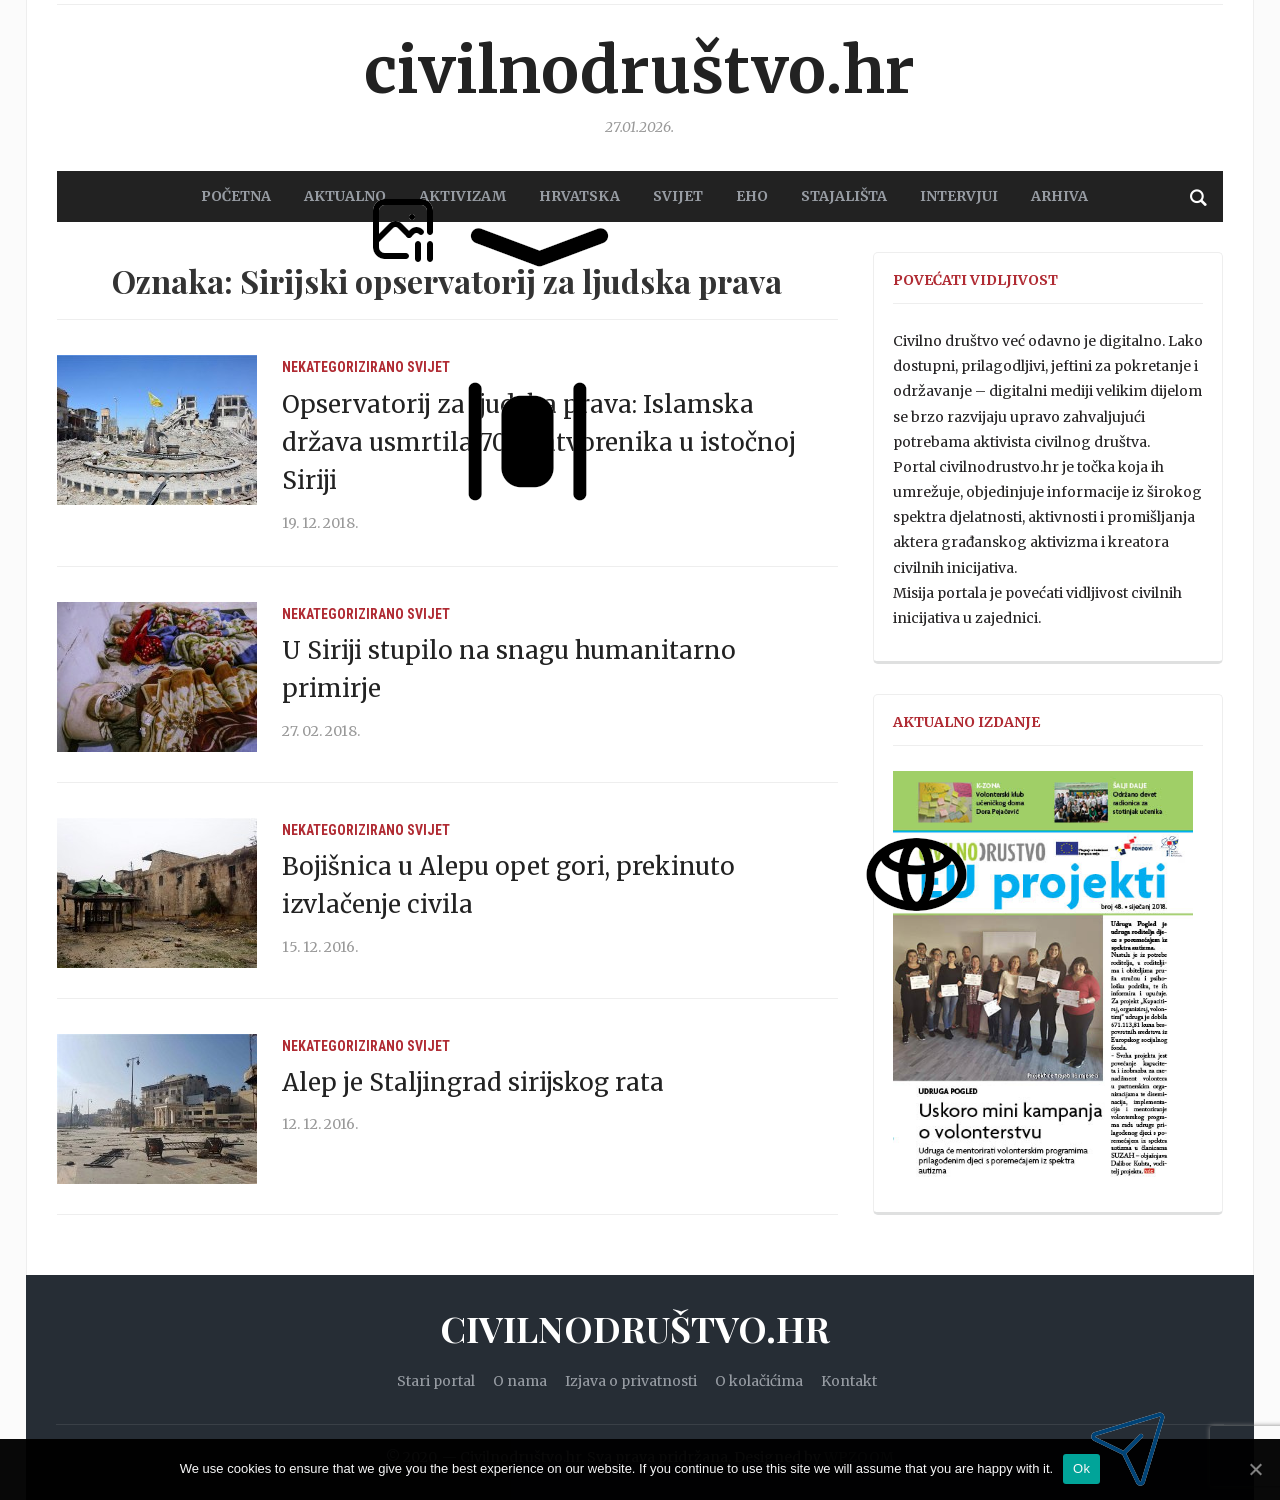 The width and height of the screenshot is (1280, 1500). I want to click on expand content or dropdown menu, so click(539, 243).